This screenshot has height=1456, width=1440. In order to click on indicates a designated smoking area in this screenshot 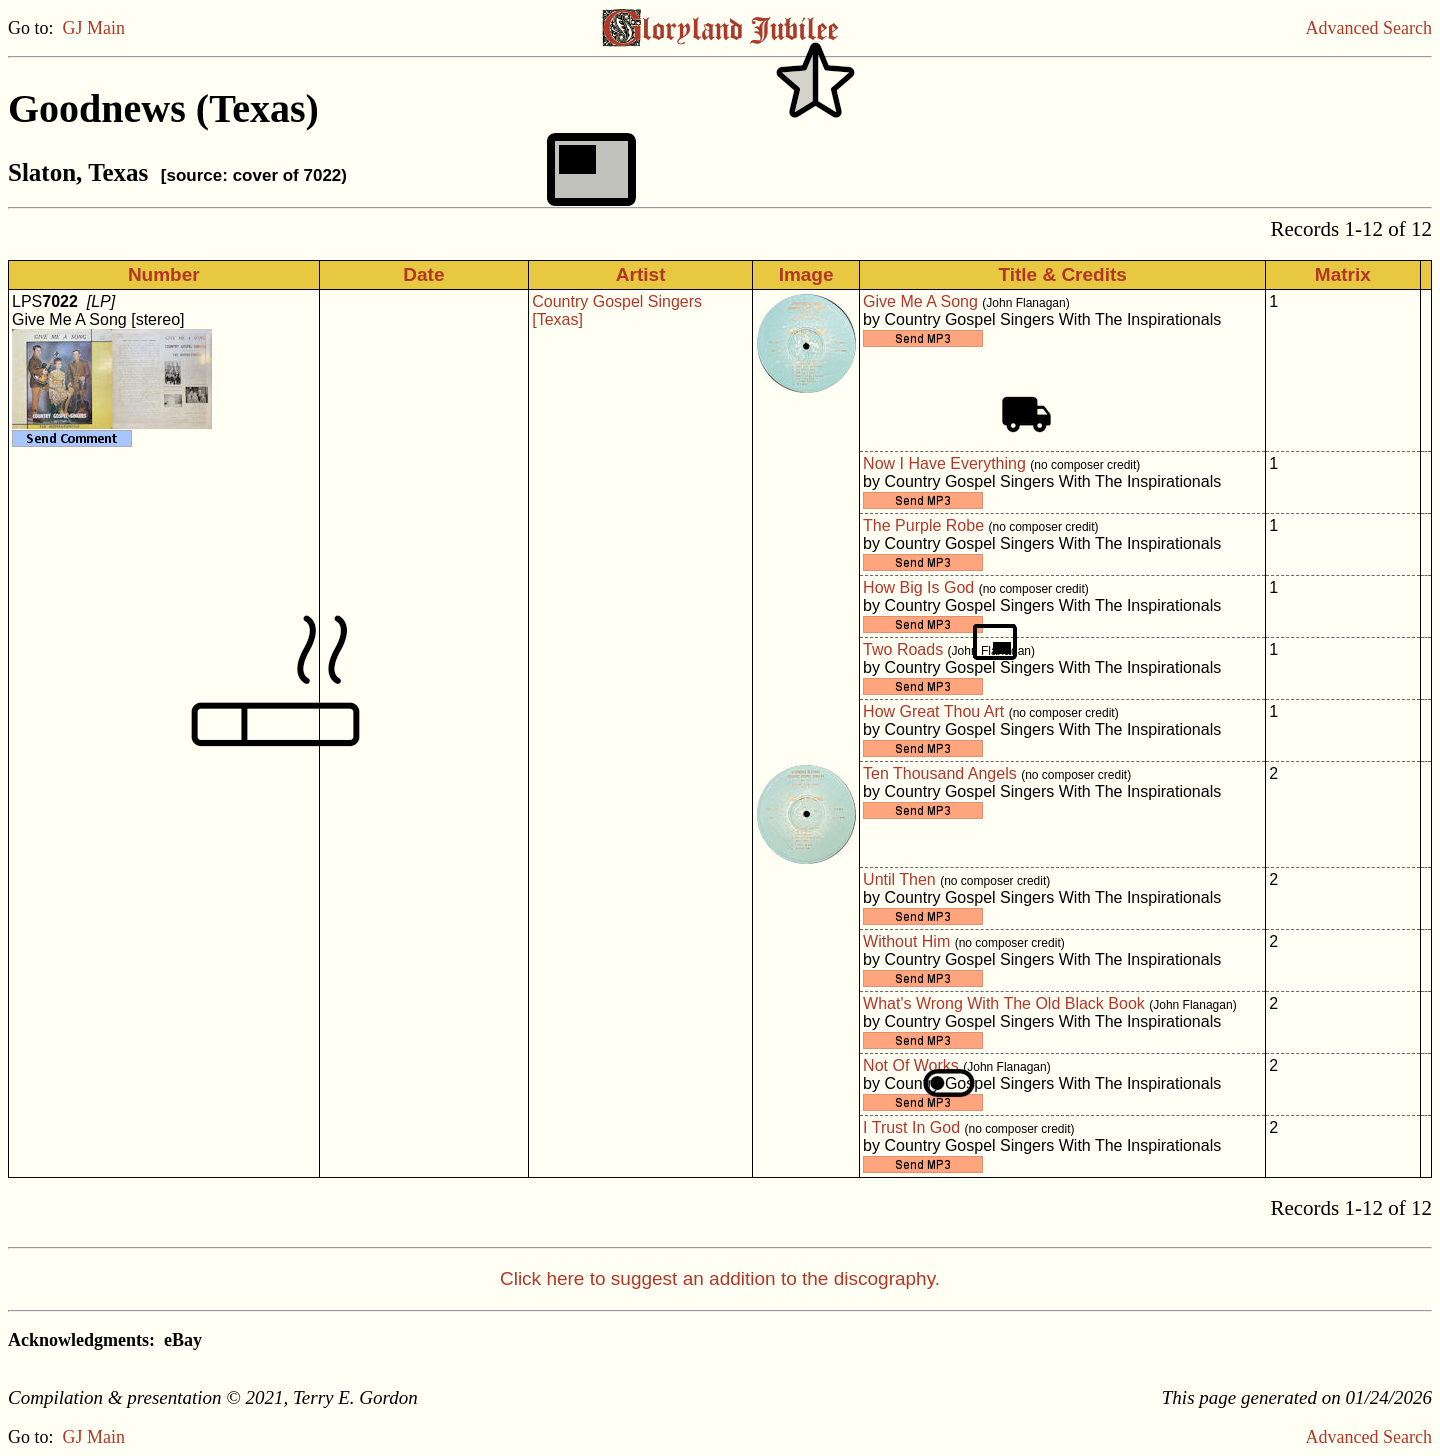, I will do `click(275, 699)`.